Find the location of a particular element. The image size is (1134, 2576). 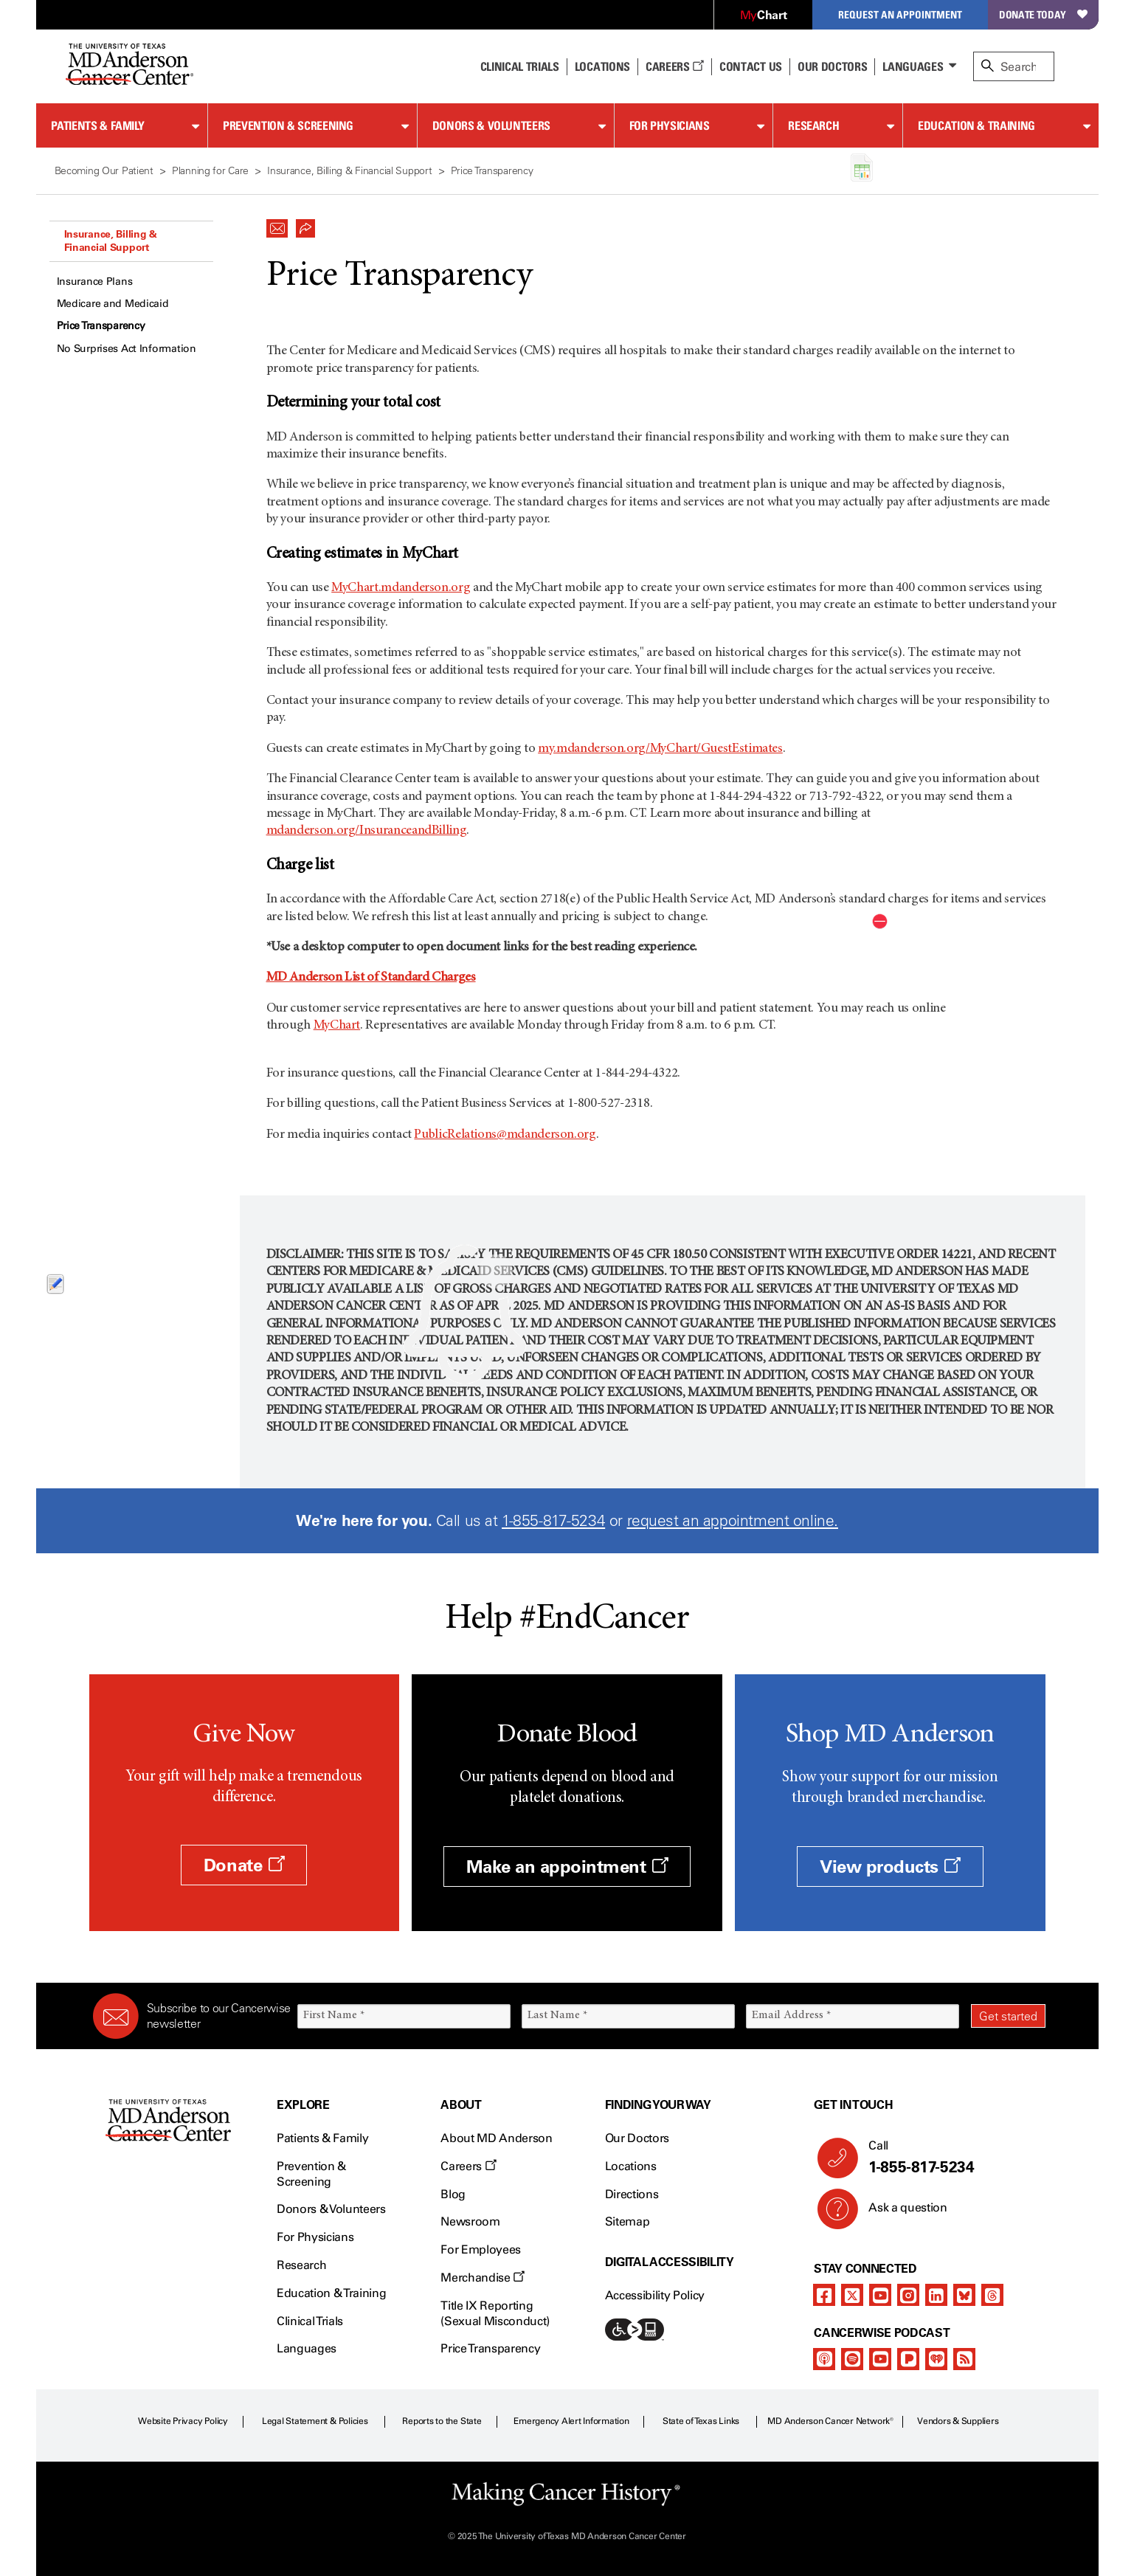

open the software learning center is located at coordinates (55, 1284).